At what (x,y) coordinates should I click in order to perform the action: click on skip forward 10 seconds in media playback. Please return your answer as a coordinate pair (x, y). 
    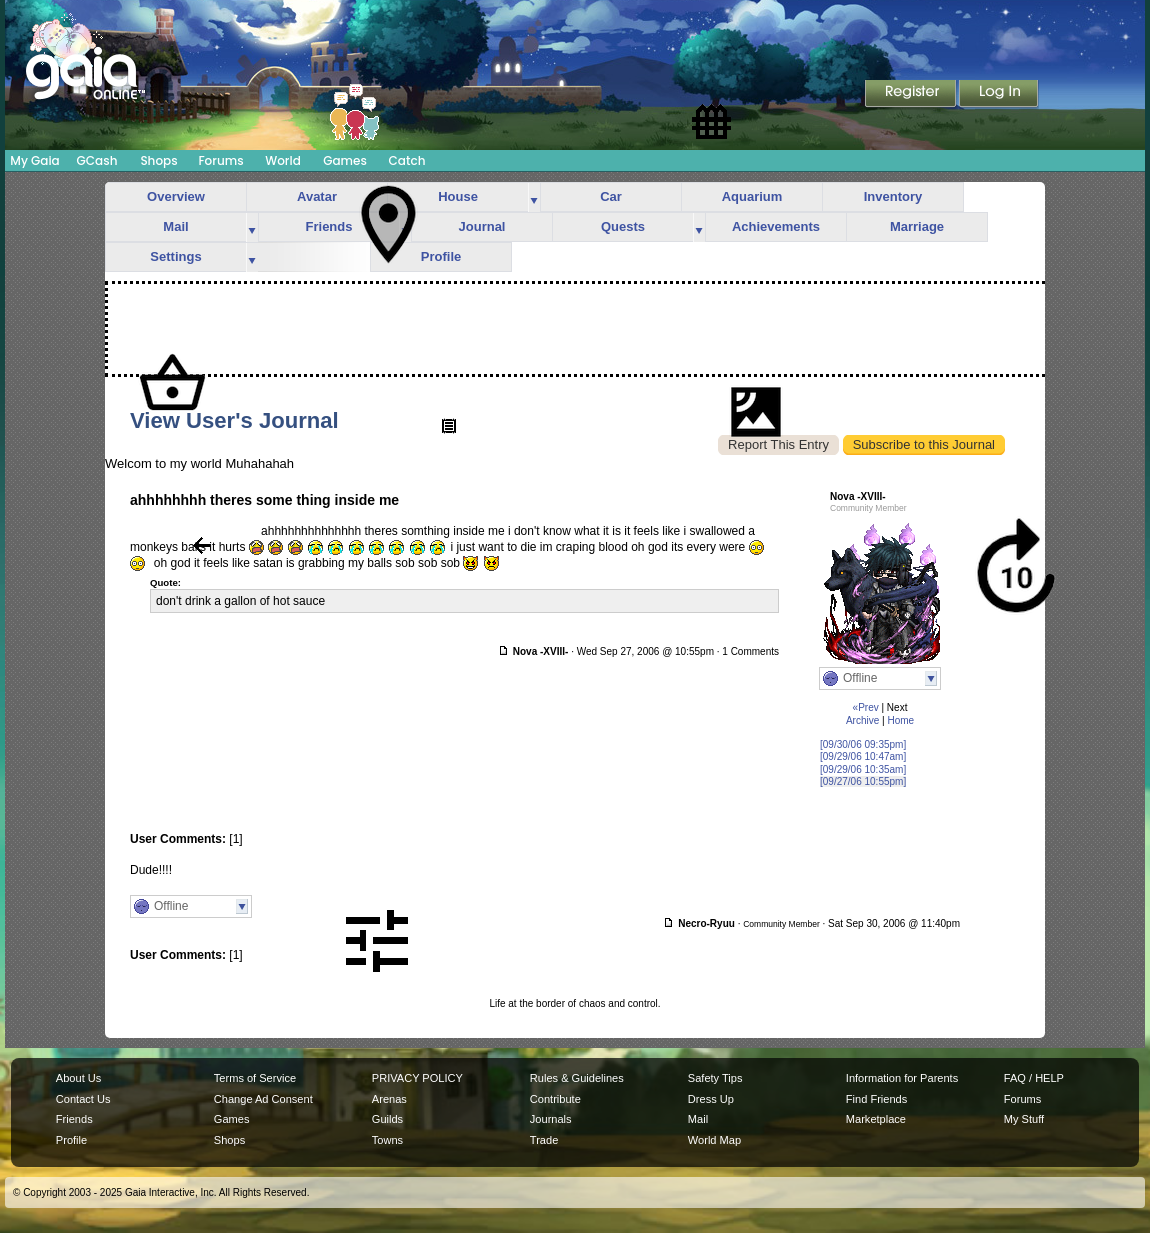
    Looking at the image, I should click on (1016, 568).